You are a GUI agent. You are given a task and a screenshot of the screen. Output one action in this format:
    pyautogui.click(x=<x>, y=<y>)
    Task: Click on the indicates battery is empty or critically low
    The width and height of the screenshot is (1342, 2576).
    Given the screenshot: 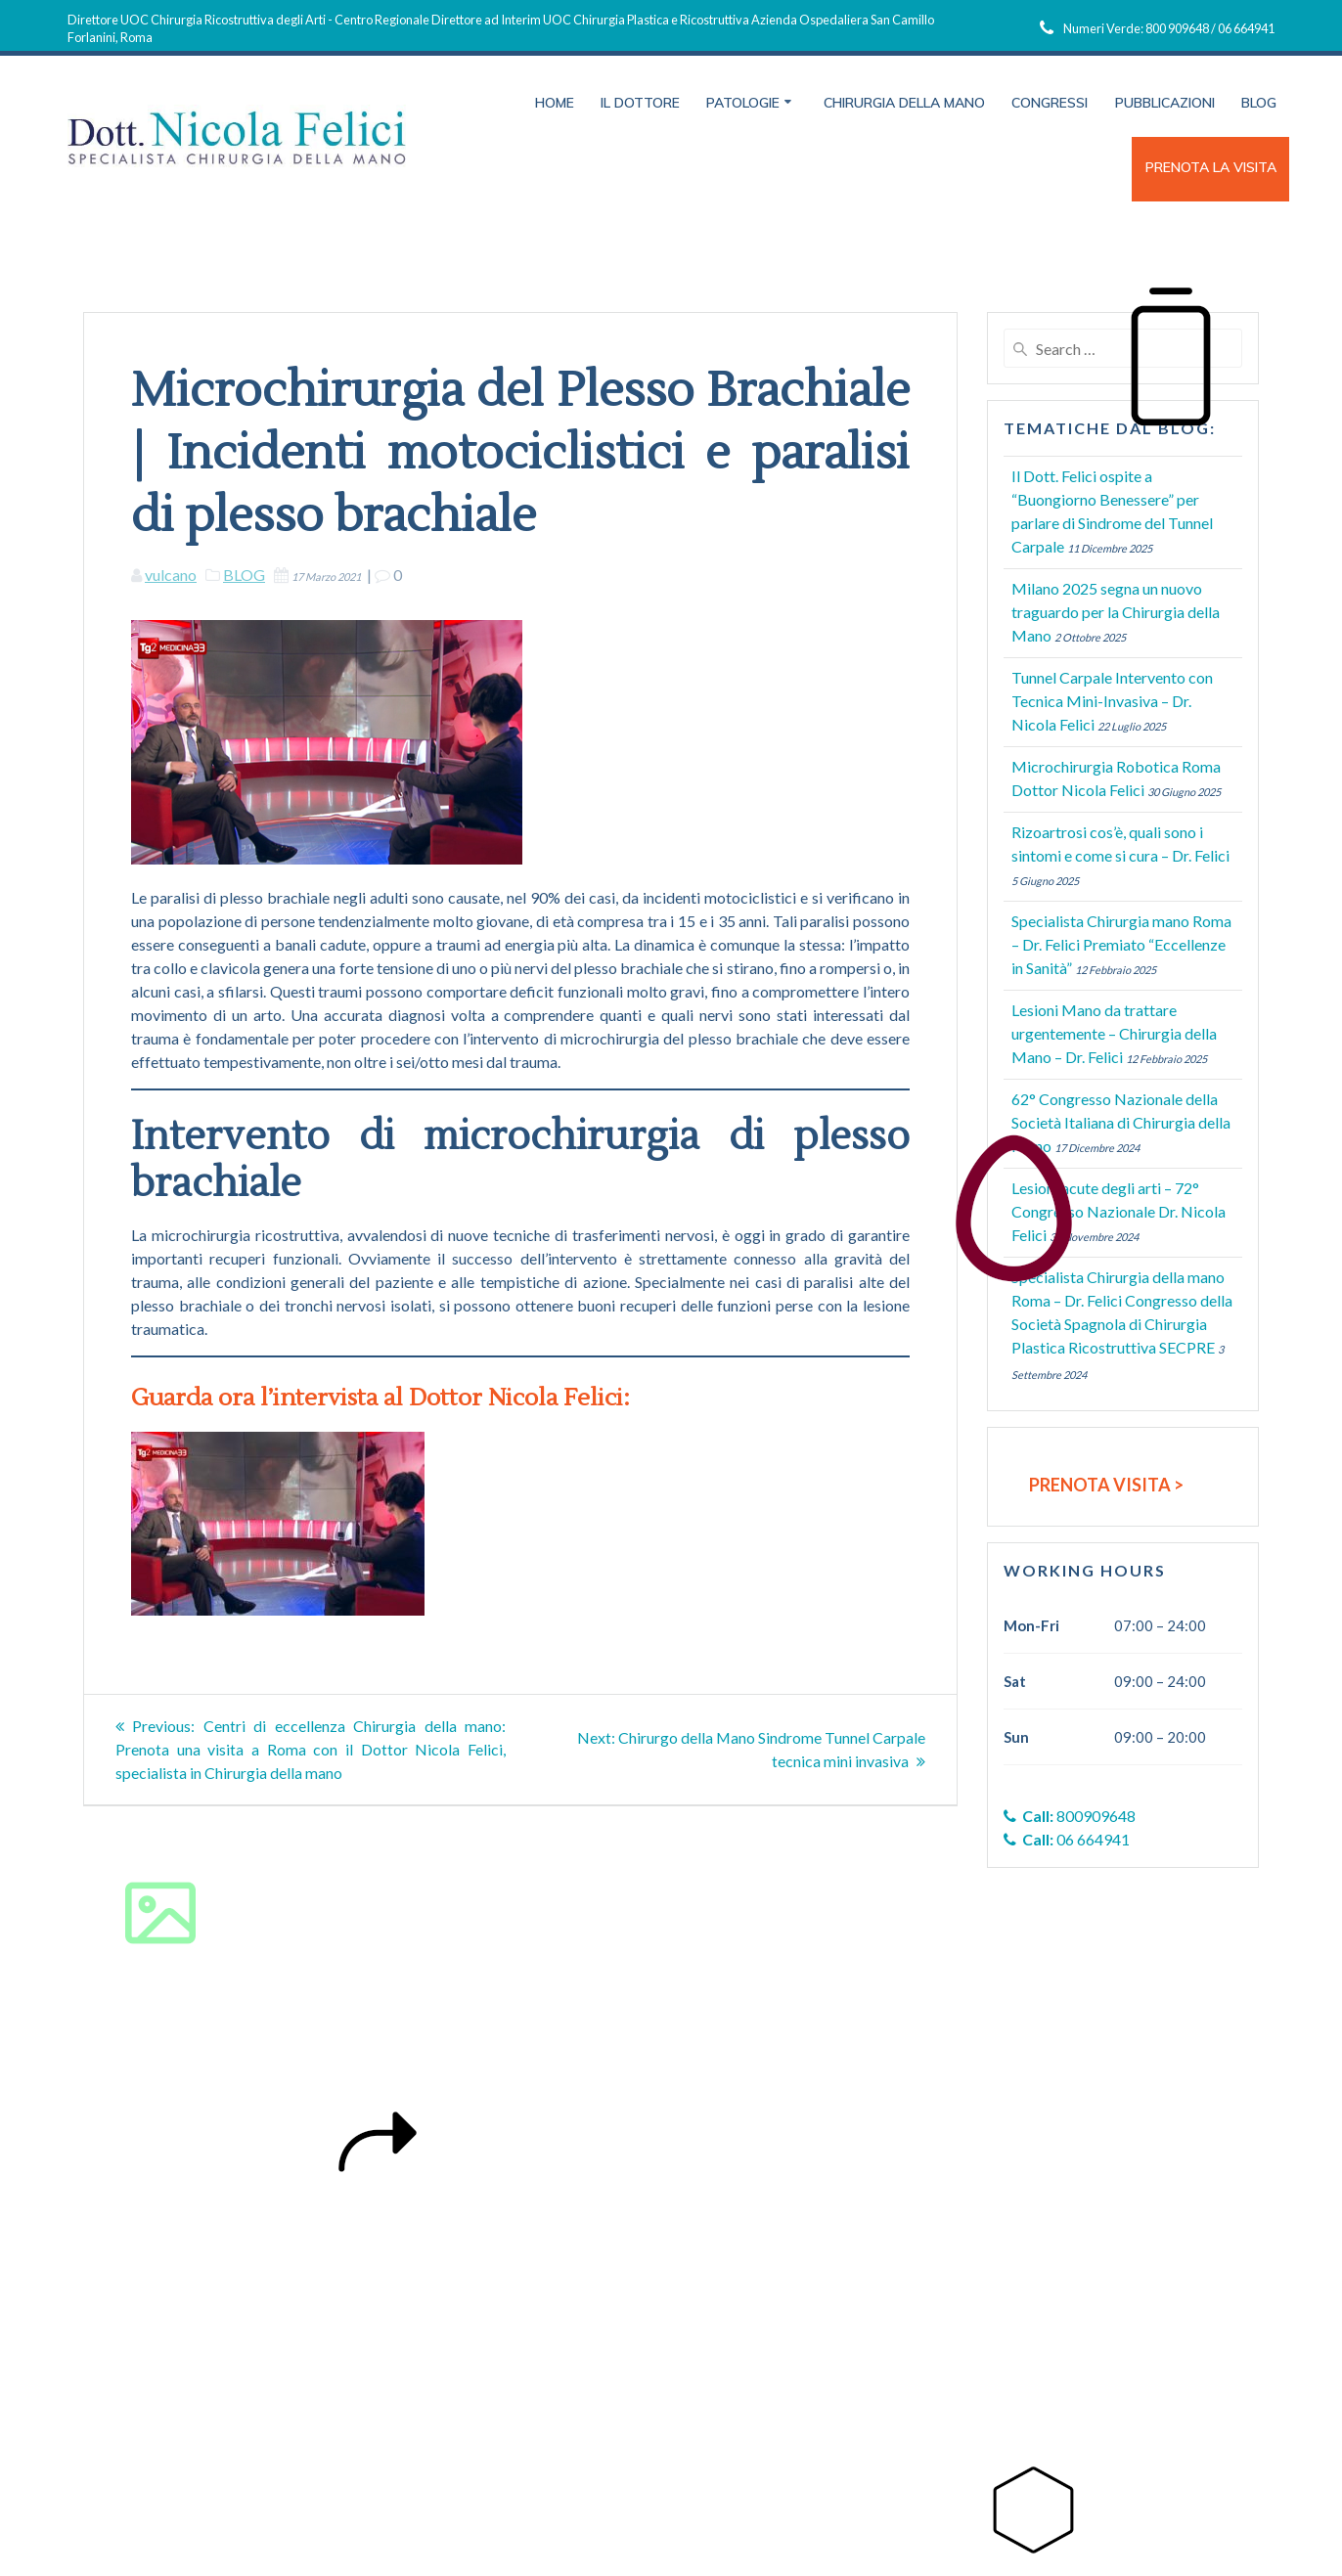 What is the action you would take?
    pyautogui.click(x=1171, y=359)
    